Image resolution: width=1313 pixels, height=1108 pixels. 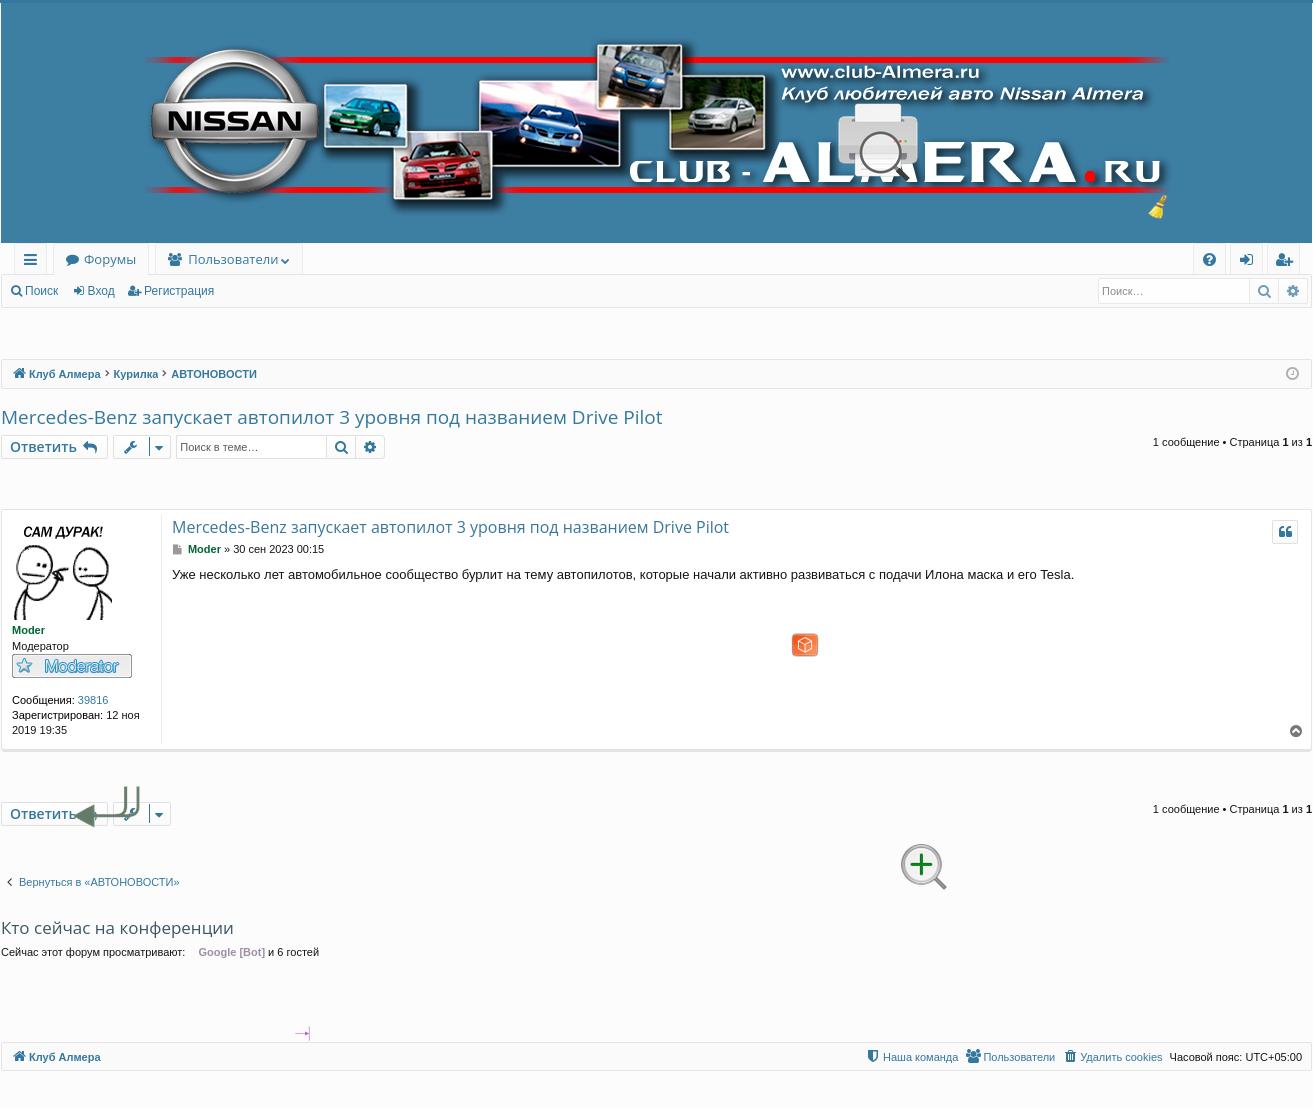 I want to click on open an STL 3D model file, so click(x=805, y=644).